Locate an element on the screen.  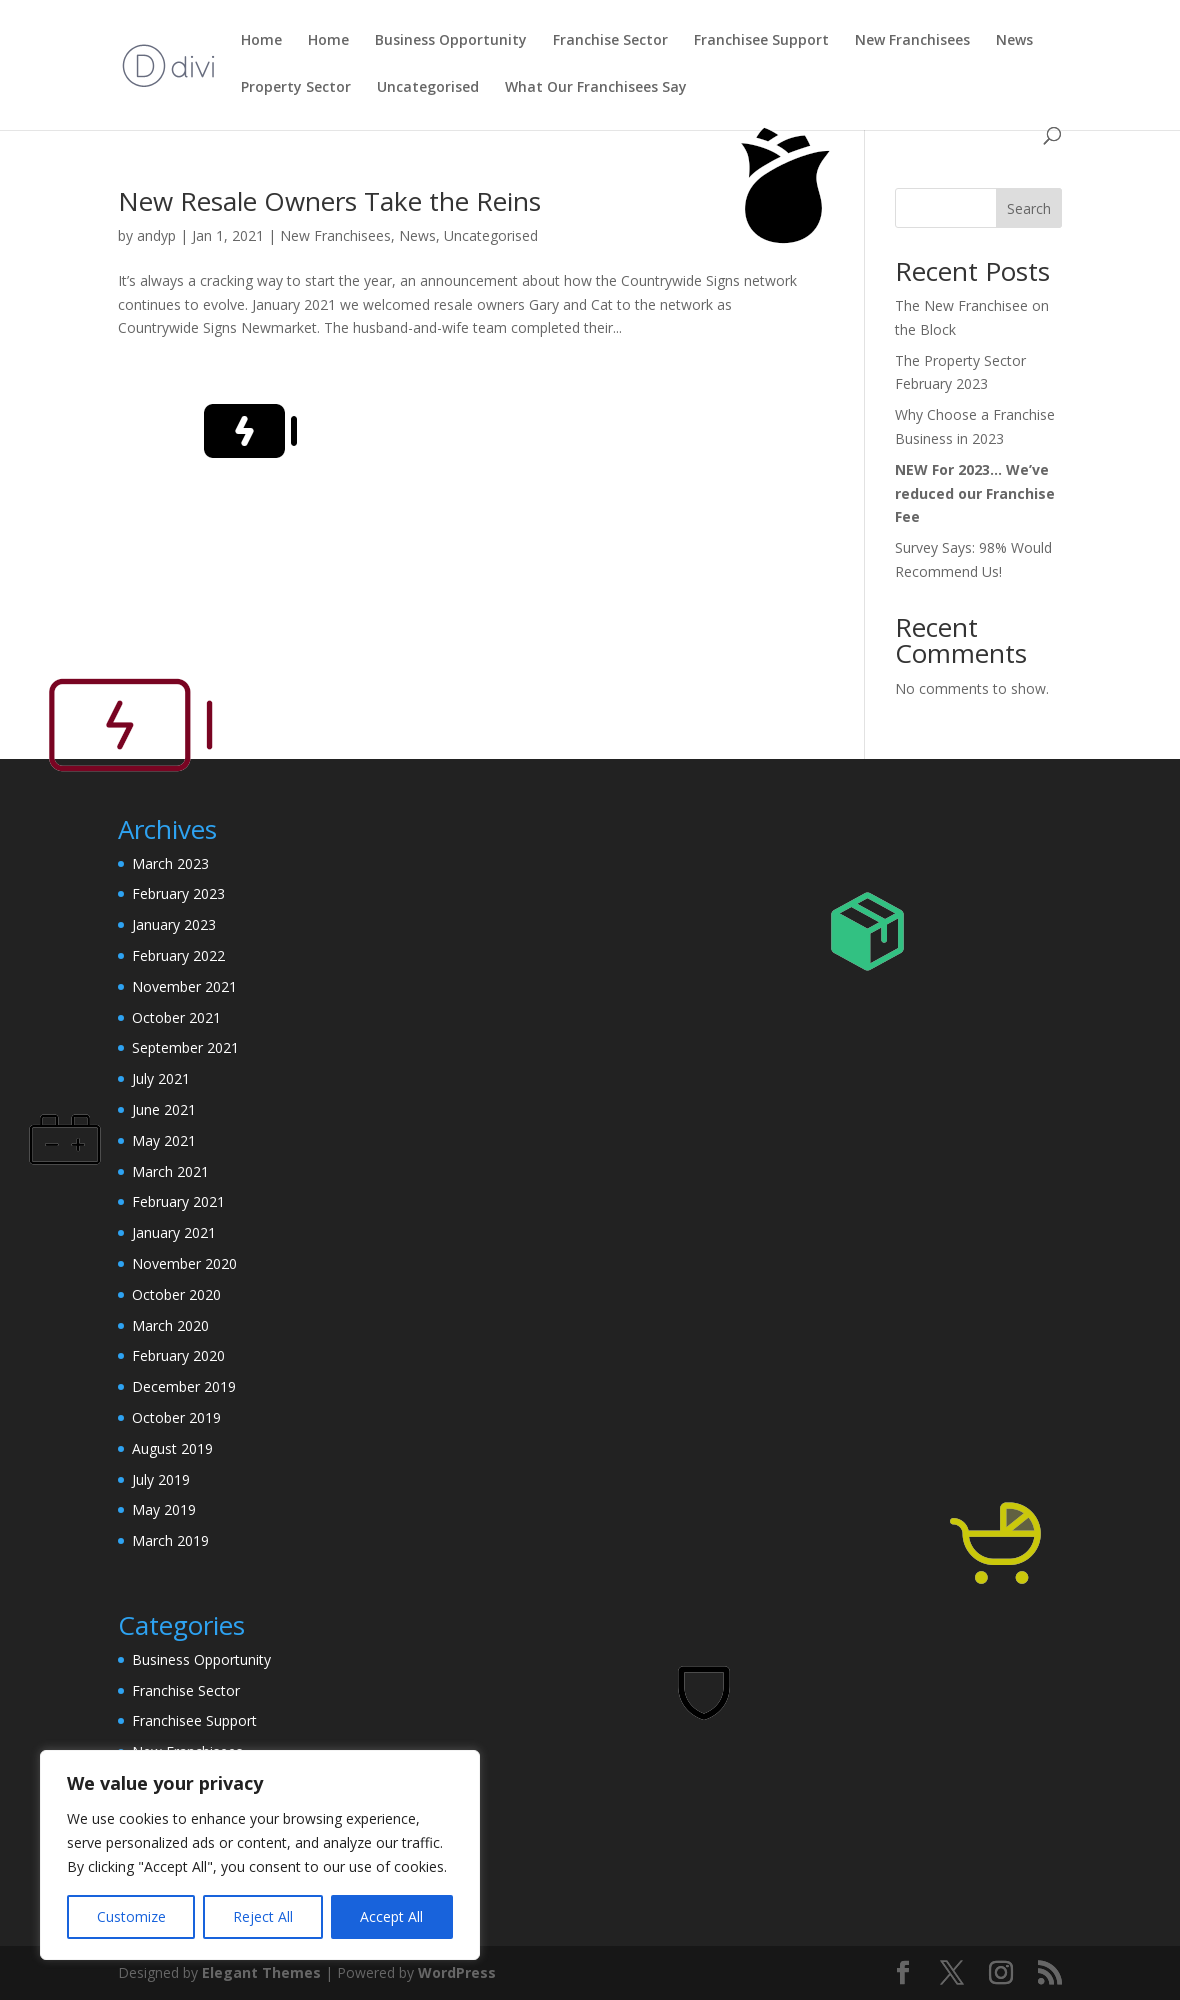
view car battery status is located at coordinates (65, 1142).